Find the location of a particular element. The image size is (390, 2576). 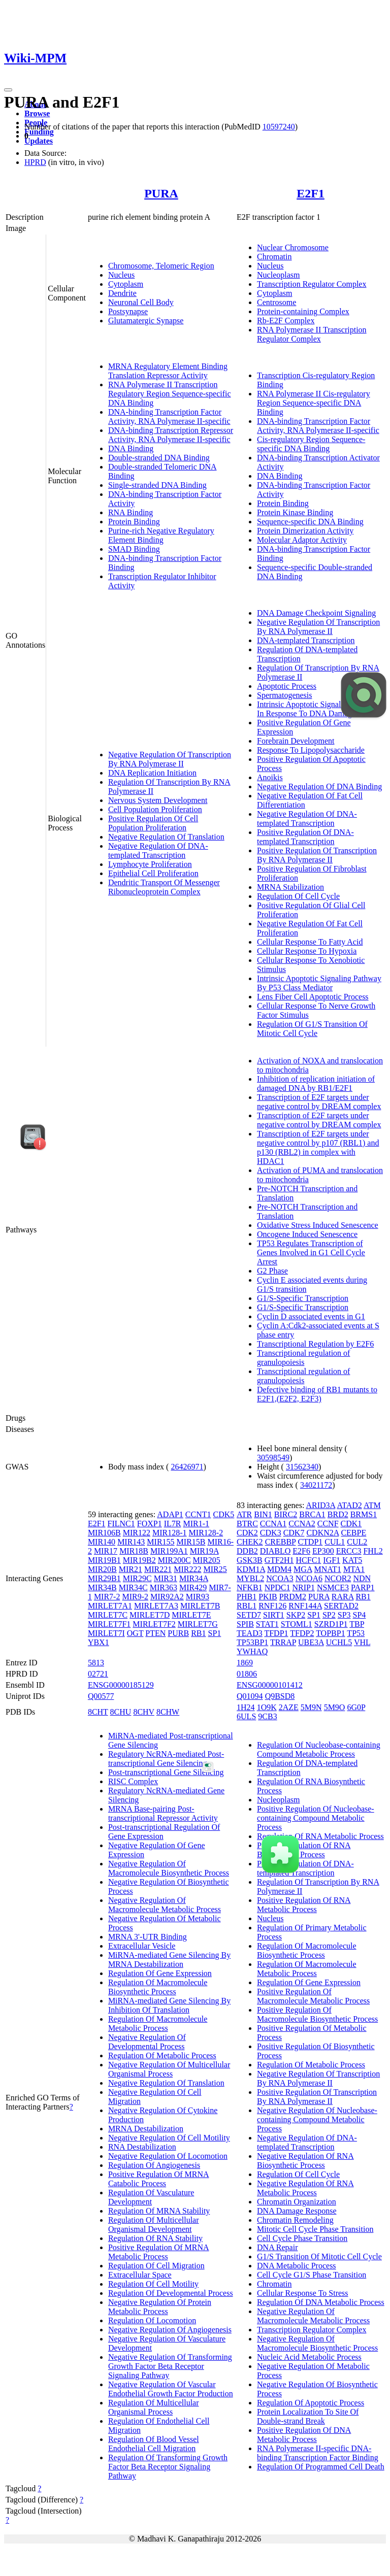

disk space warning alert is located at coordinates (32, 1136).